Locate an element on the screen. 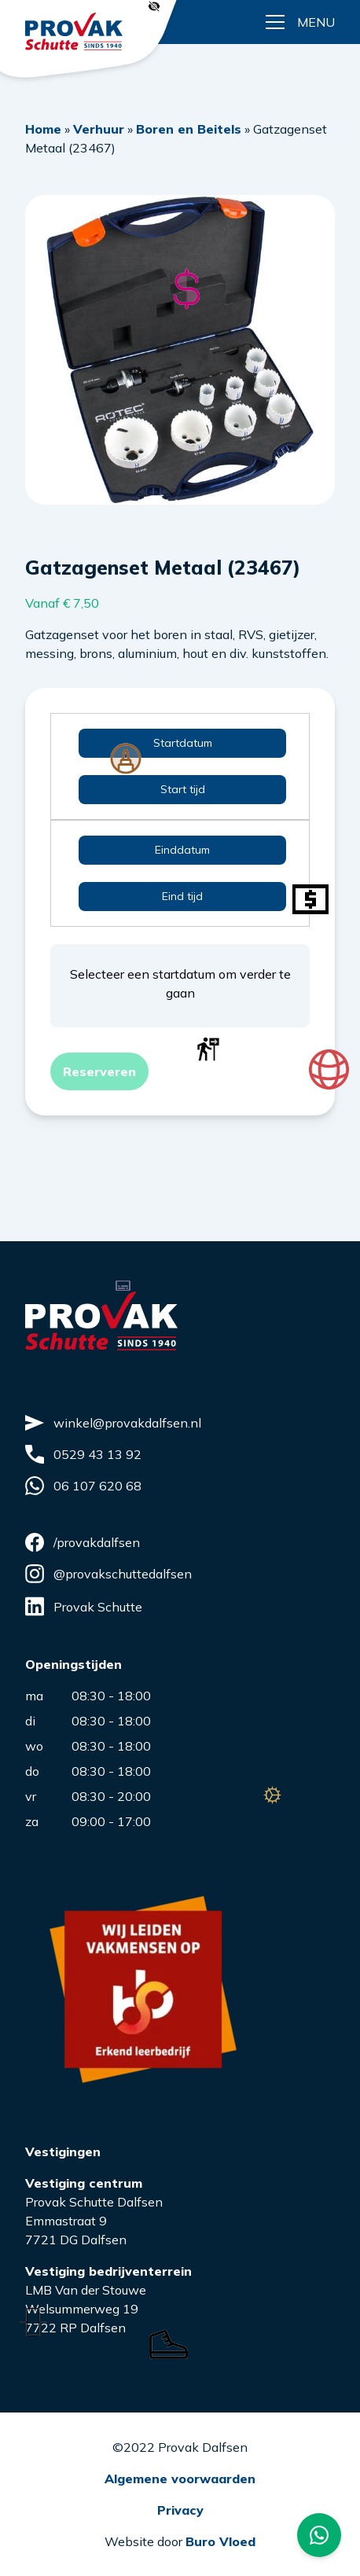  enable subtitles or closed captions is located at coordinates (123, 1285).